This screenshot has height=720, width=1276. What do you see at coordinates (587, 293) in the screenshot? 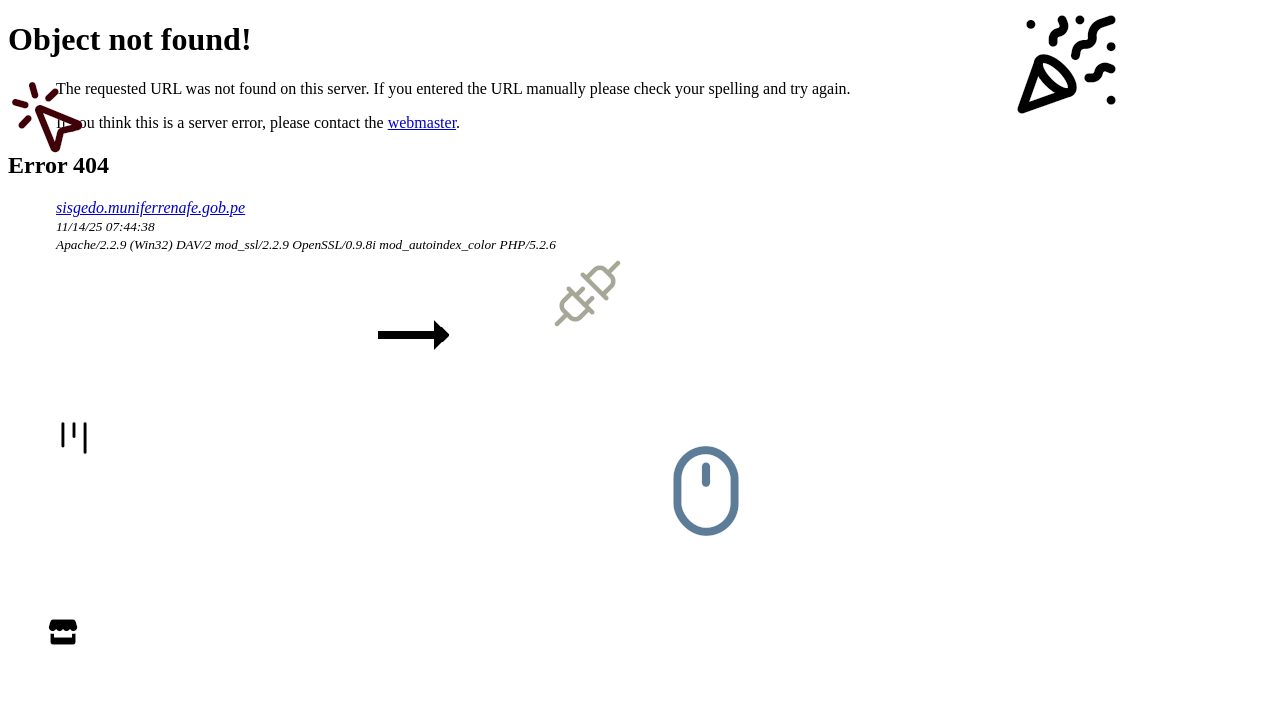
I see `connect or pair devices` at bounding box center [587, 293].